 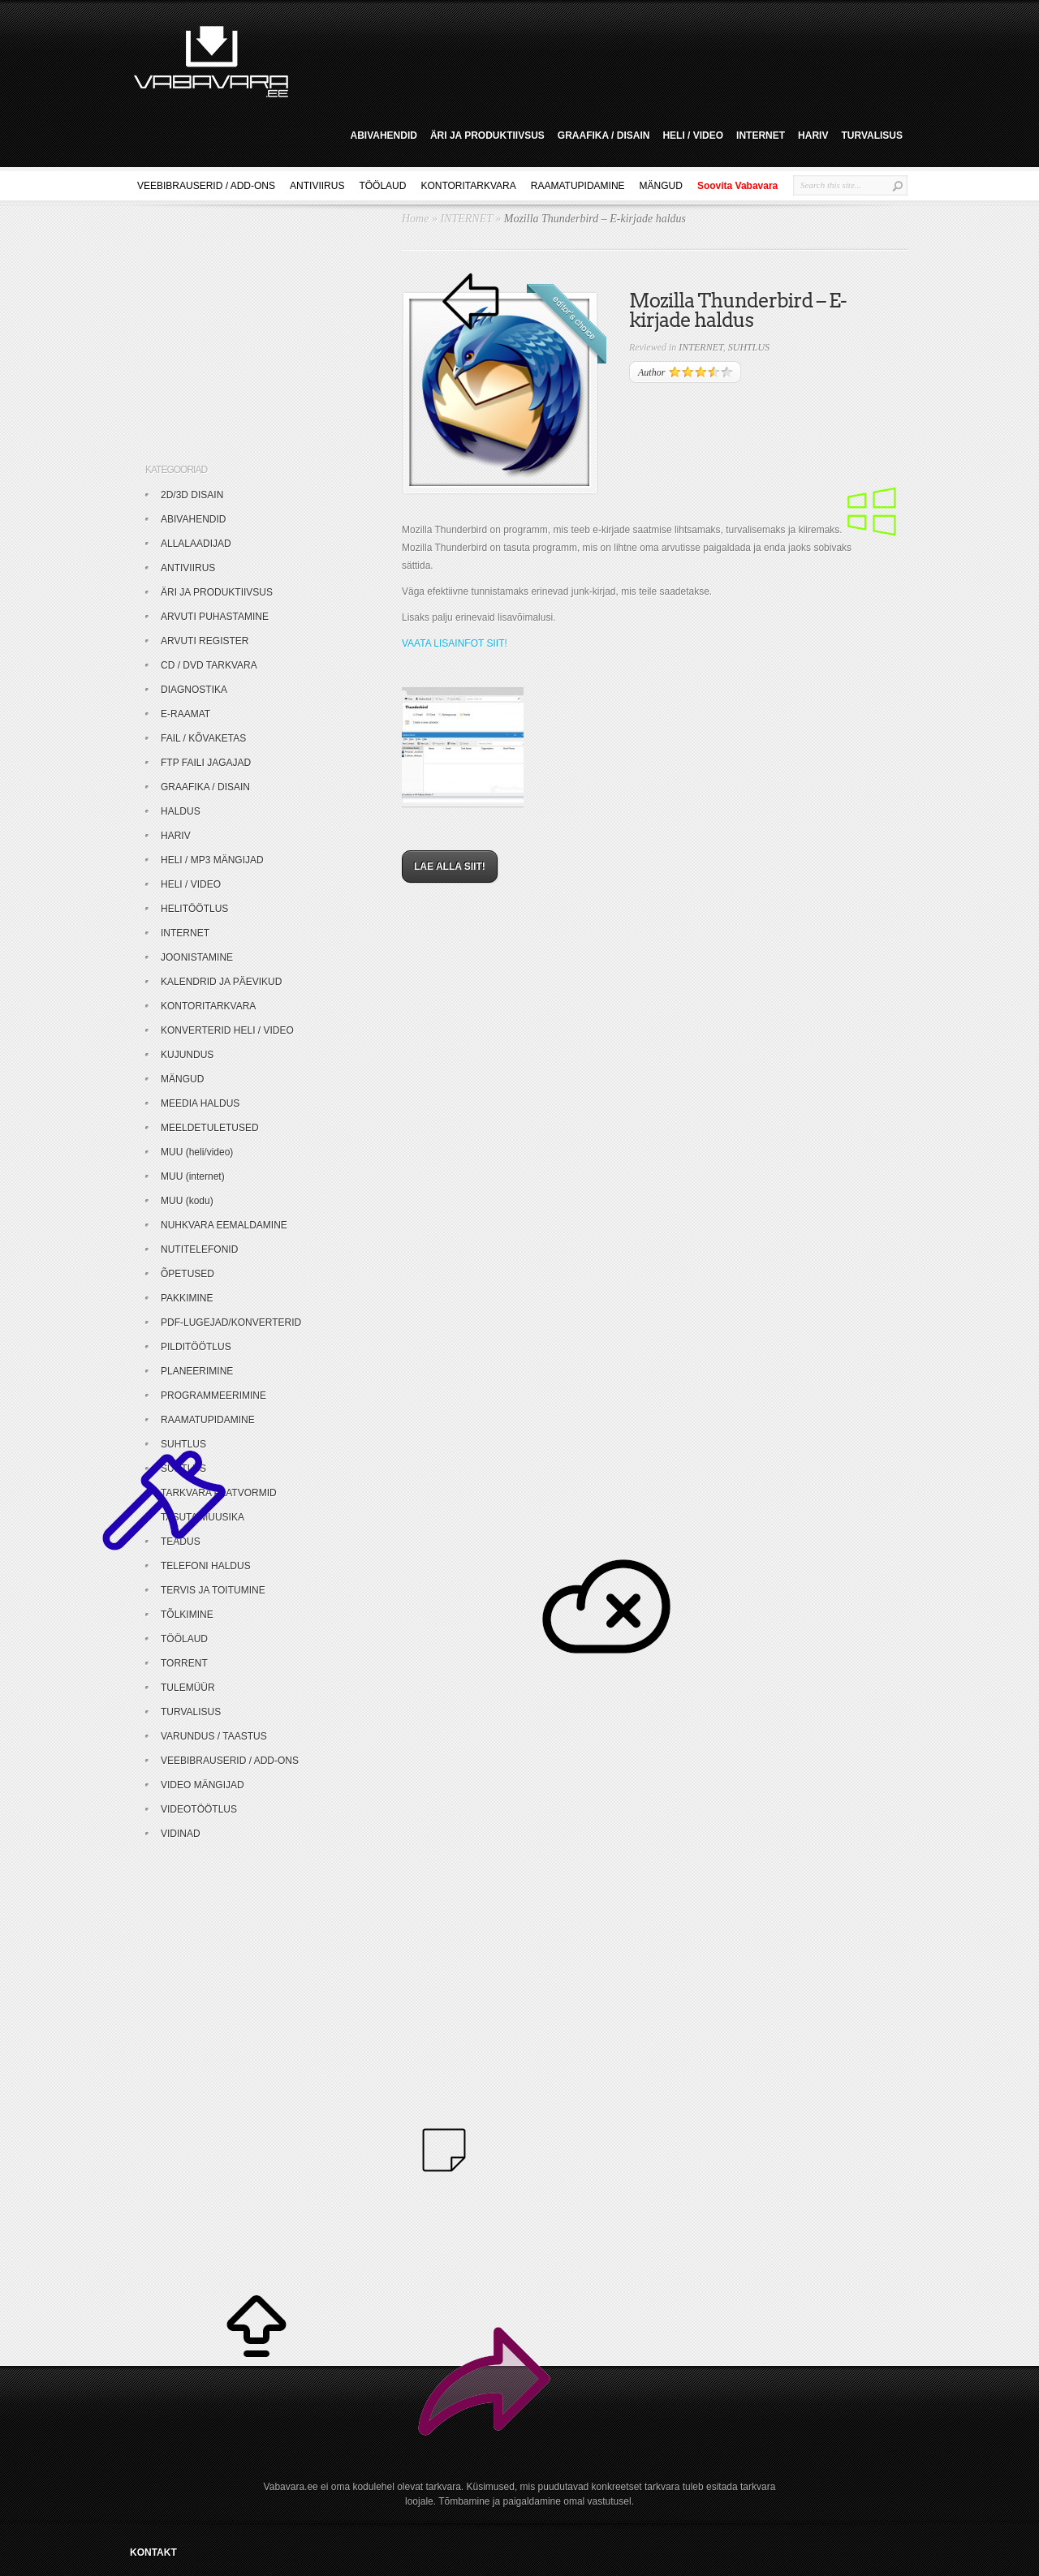 I want to click on disconnect from cloud storage, so click(x=606, y=1606).